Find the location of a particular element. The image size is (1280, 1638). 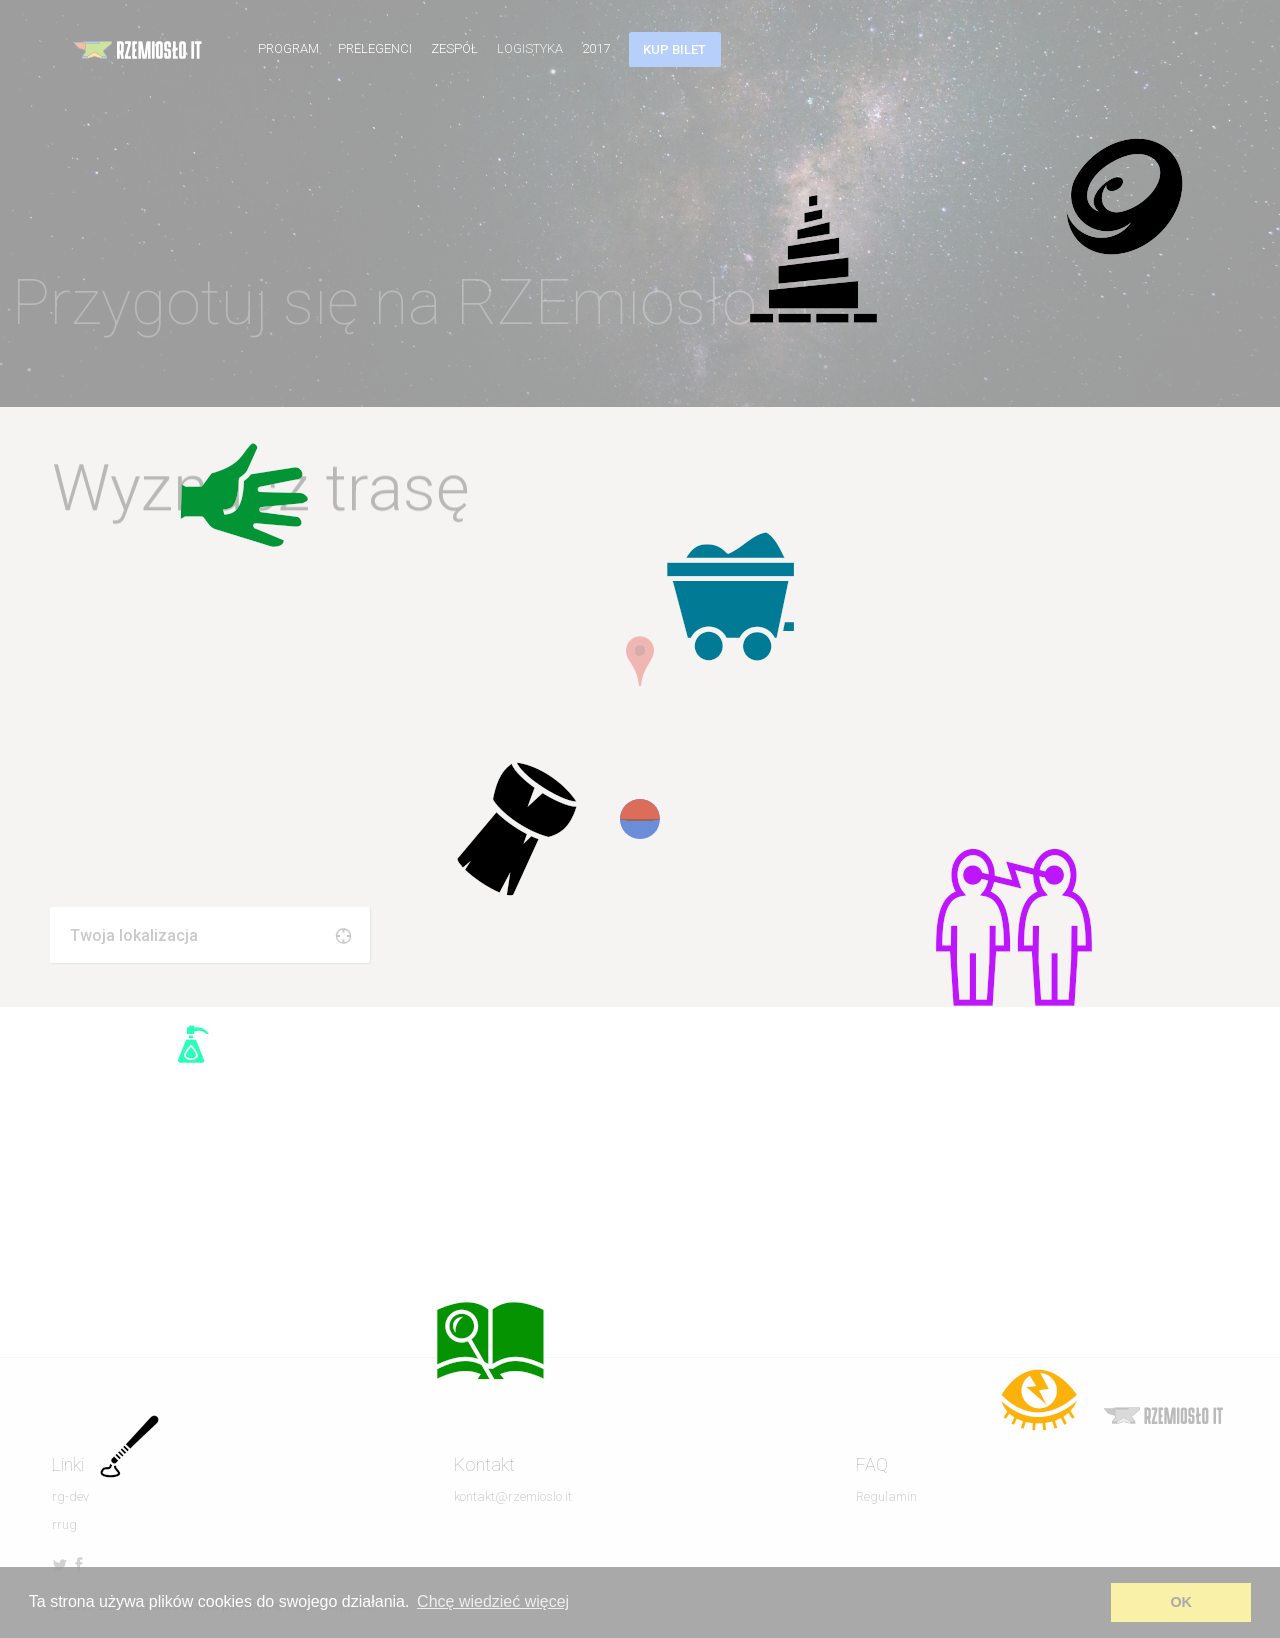

relay baton item in a racing or sports game is located at coordinates (129, 1446).